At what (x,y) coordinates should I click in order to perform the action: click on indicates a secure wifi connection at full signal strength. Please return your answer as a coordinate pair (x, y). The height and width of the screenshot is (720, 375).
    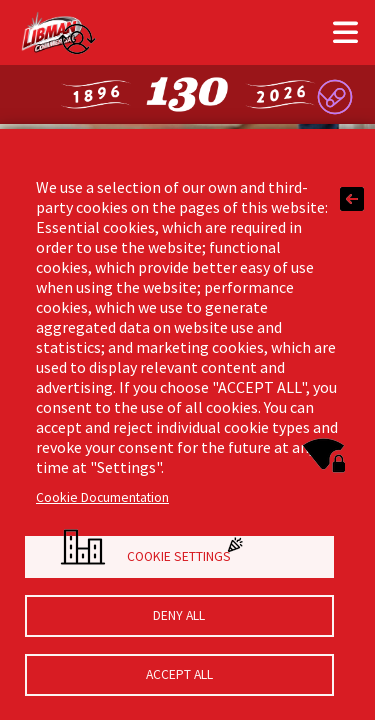
    Looking at the image, I should click on (323, 454).